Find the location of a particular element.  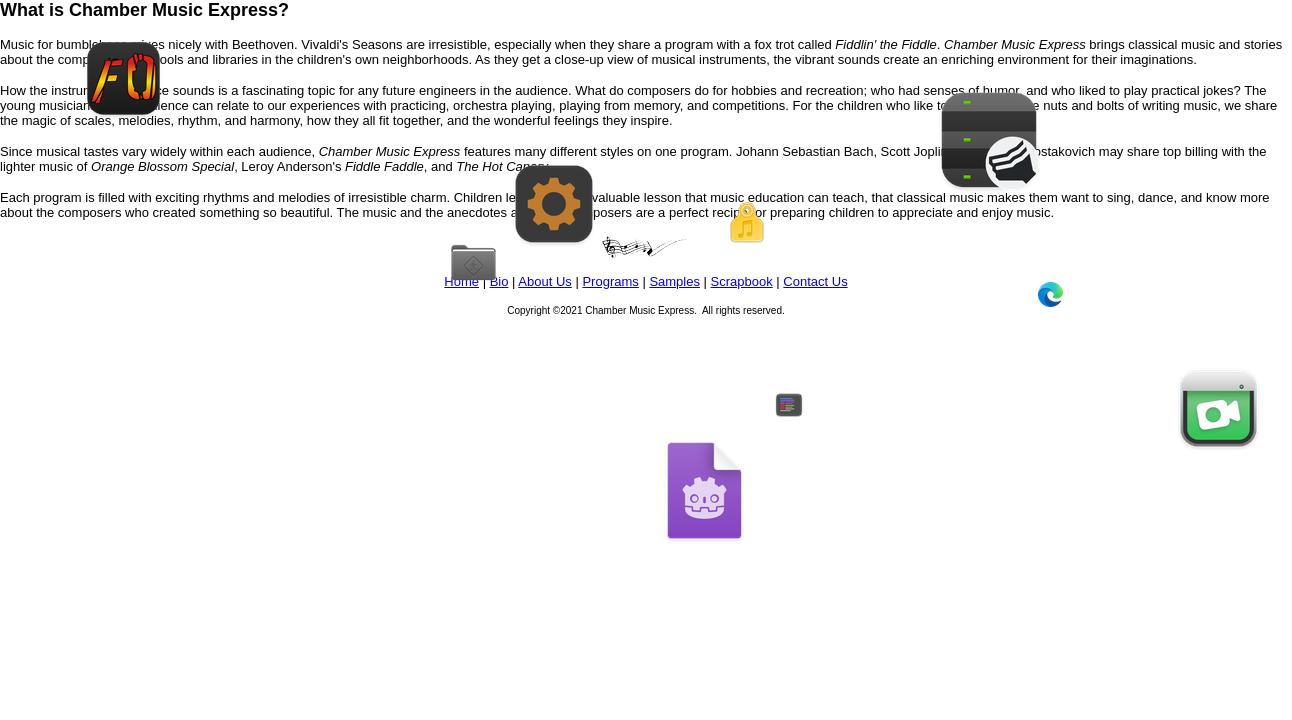

launch the flatout racing game is located at coordinates (123, 78).